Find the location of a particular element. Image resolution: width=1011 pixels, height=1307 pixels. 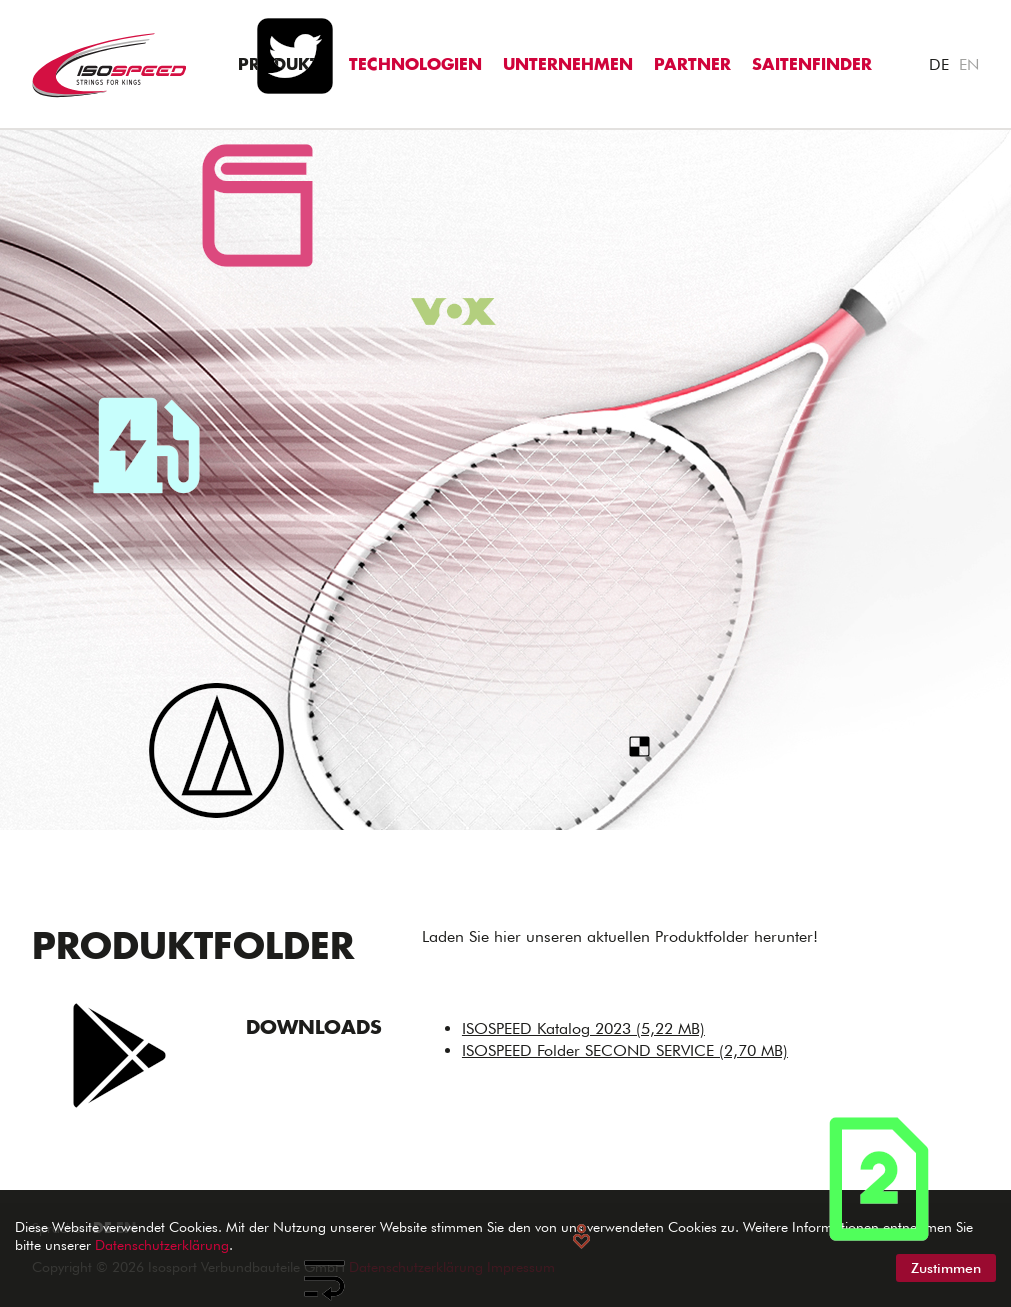

indicates SIM card 2 is active is located at coordinates (879, 1179).